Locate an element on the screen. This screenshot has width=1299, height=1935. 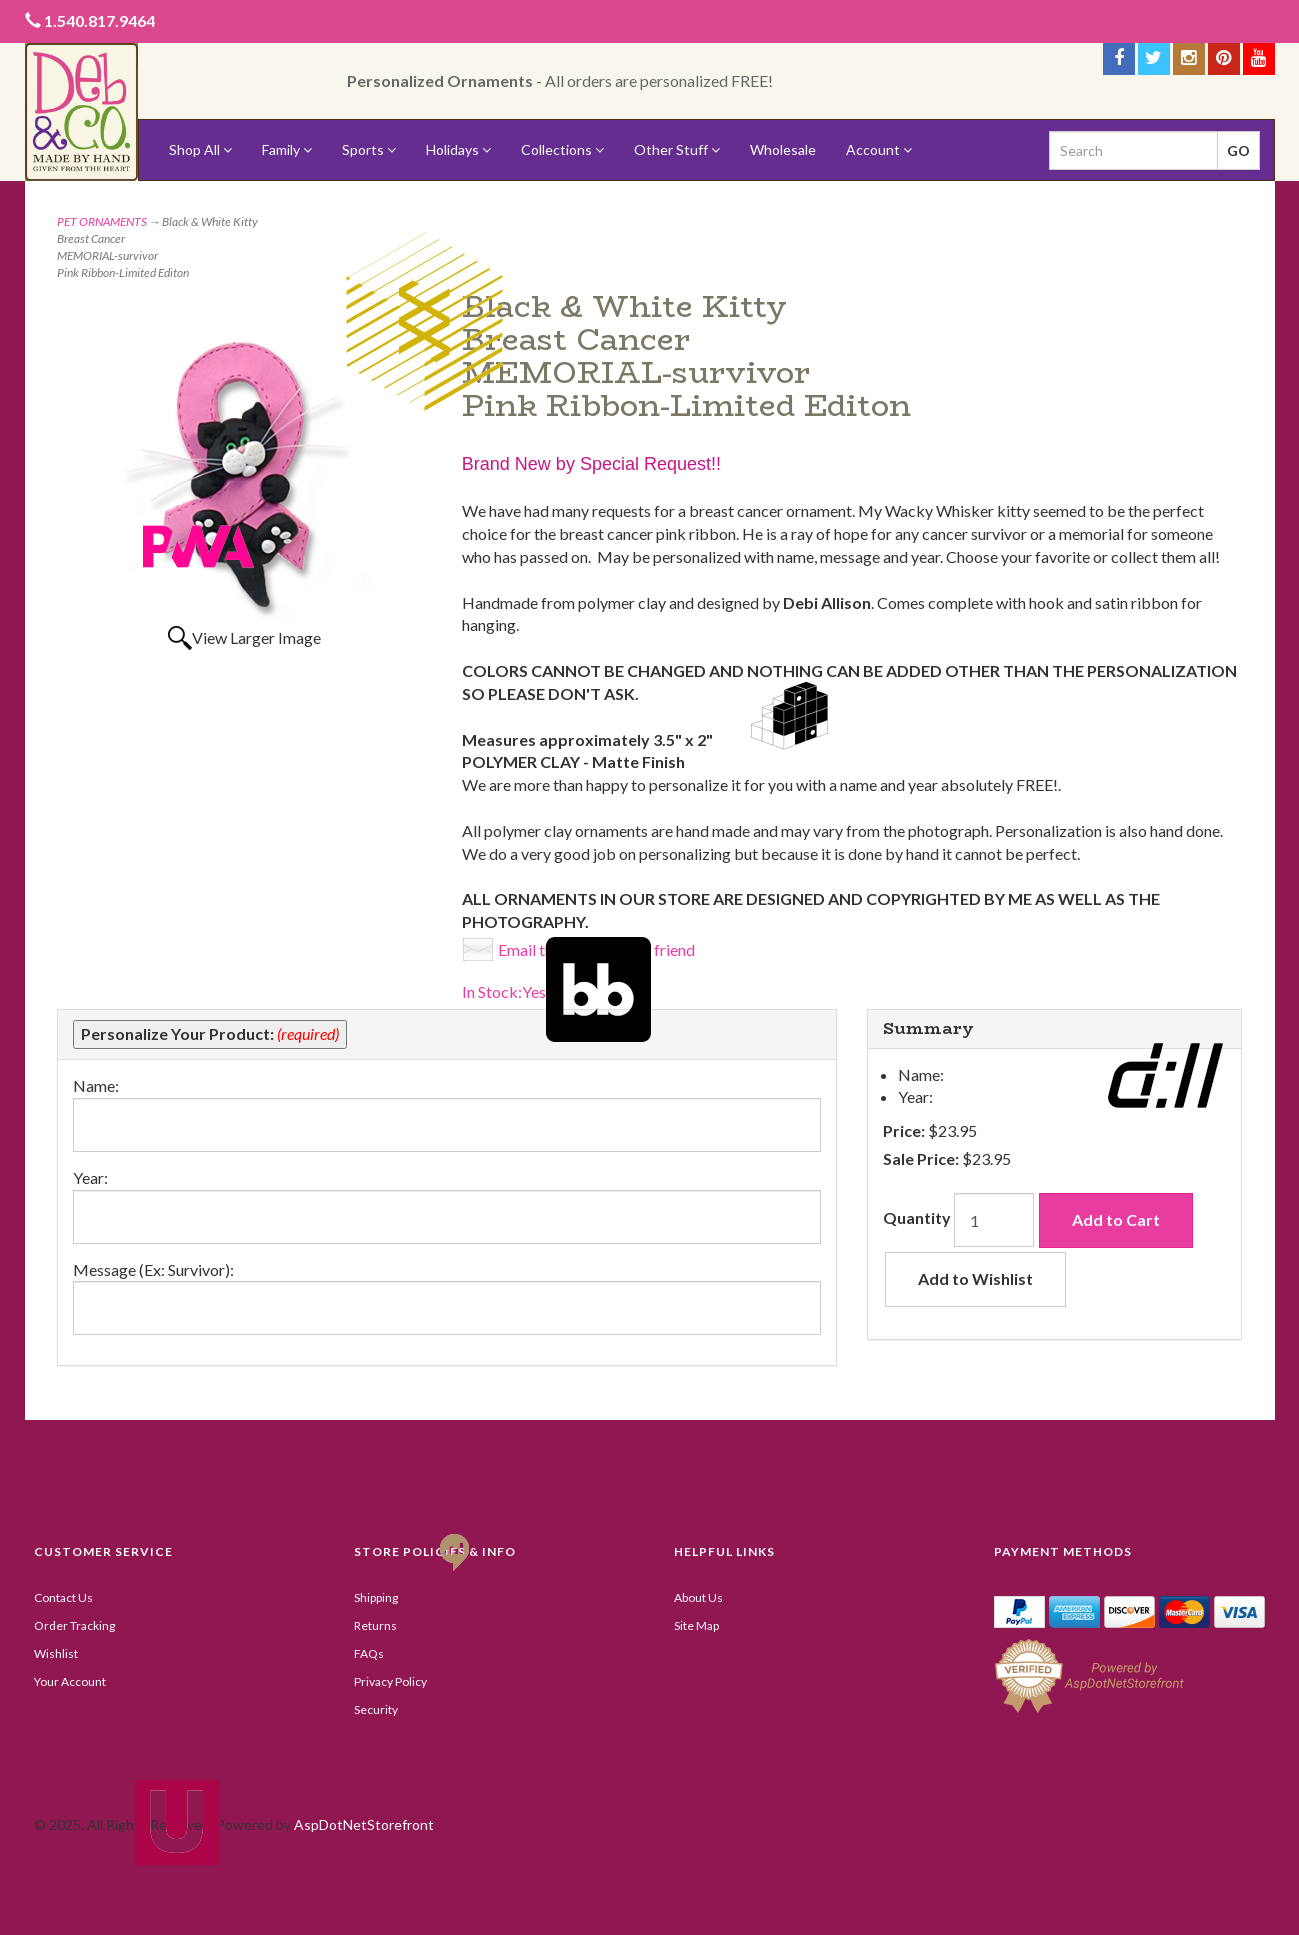
progressive web app logo is located at coordinates (198, 546).